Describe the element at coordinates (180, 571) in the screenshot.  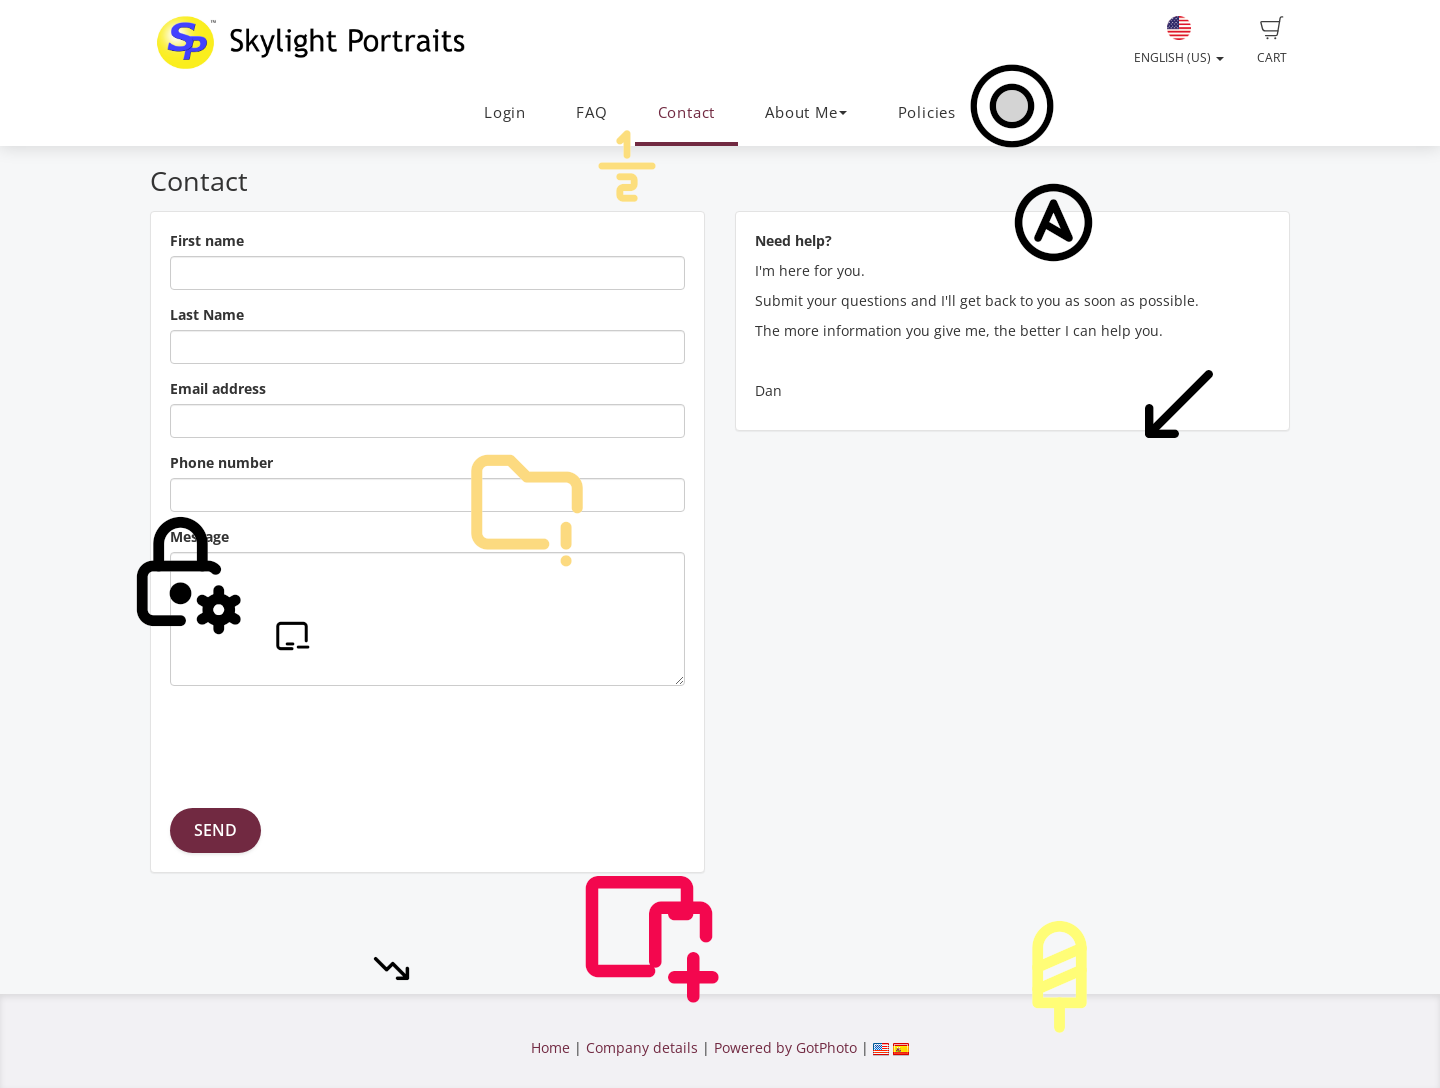
I see `access security settings` at that location.